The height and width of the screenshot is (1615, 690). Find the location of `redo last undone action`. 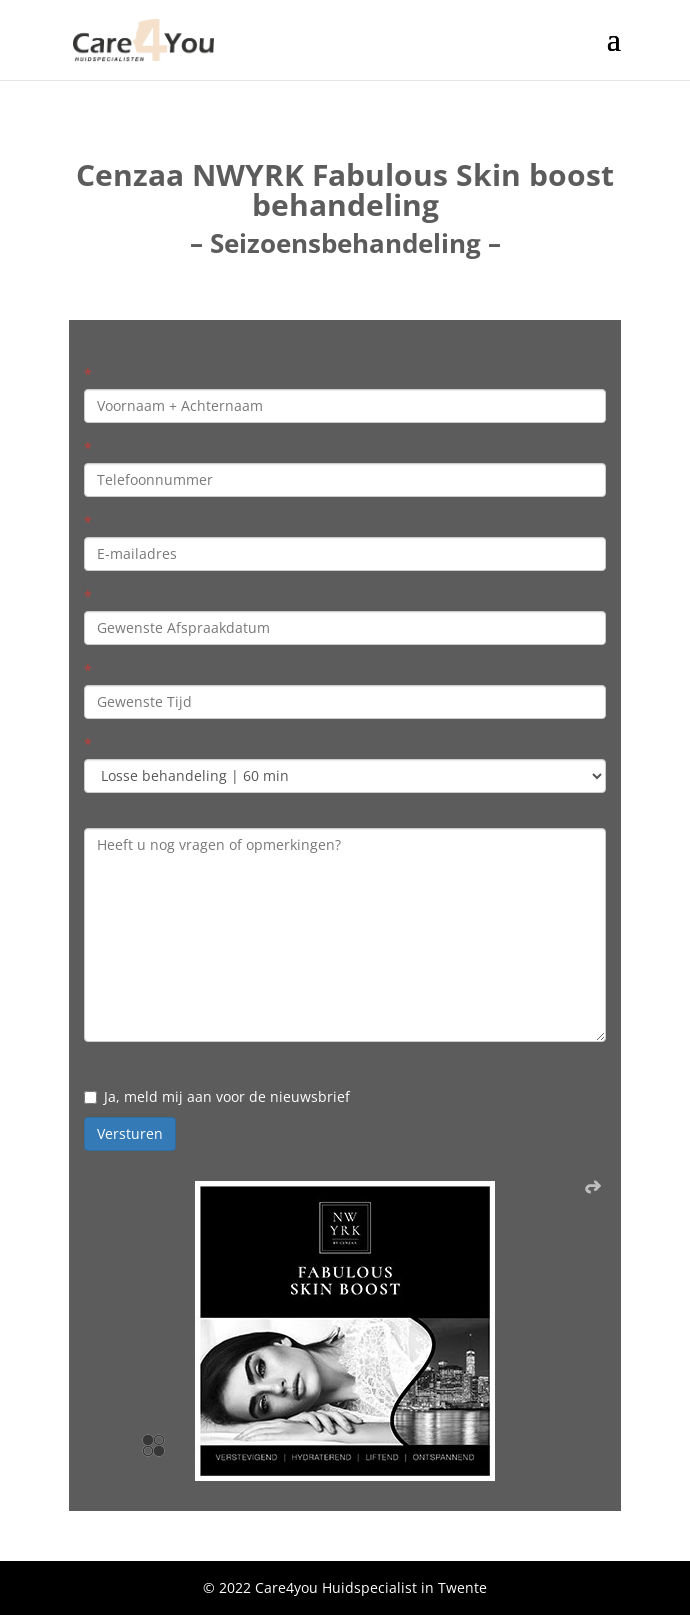

redo last undone action is located at coordinates (593, 1187).